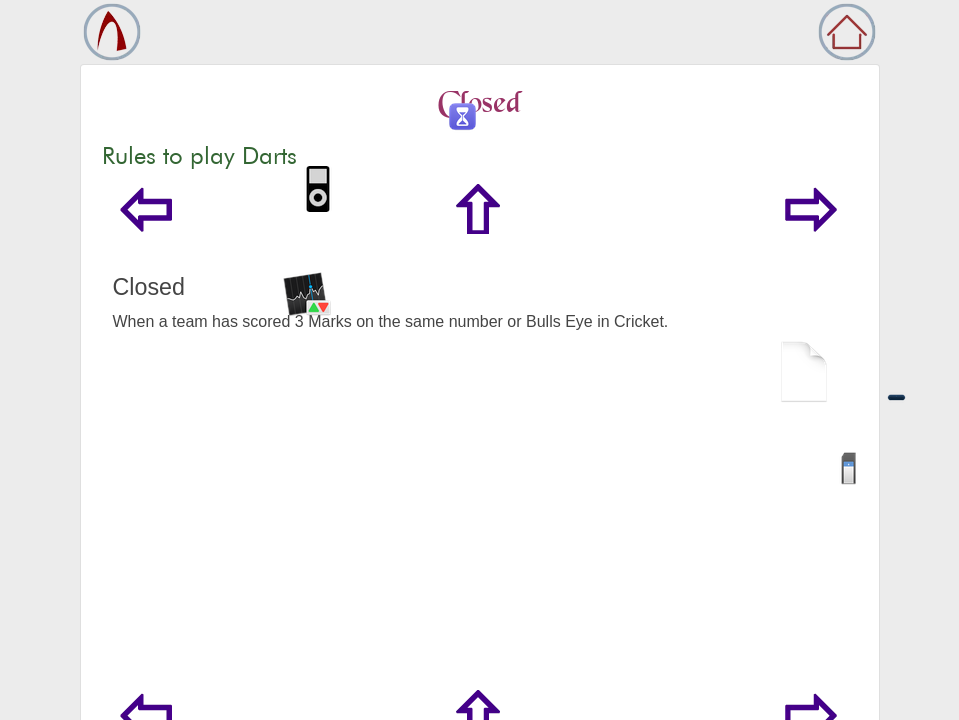  What do you see at coordinates (848, 468) in the screenshot?
I see `access memory stick or removable storage` at bounding box center [848, 468].